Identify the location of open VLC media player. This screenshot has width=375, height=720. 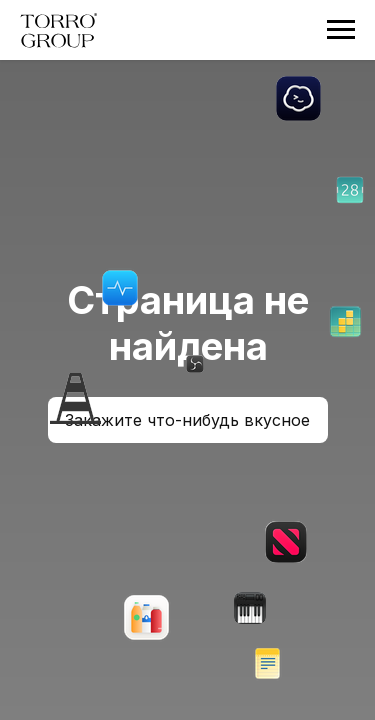
(75, 398).